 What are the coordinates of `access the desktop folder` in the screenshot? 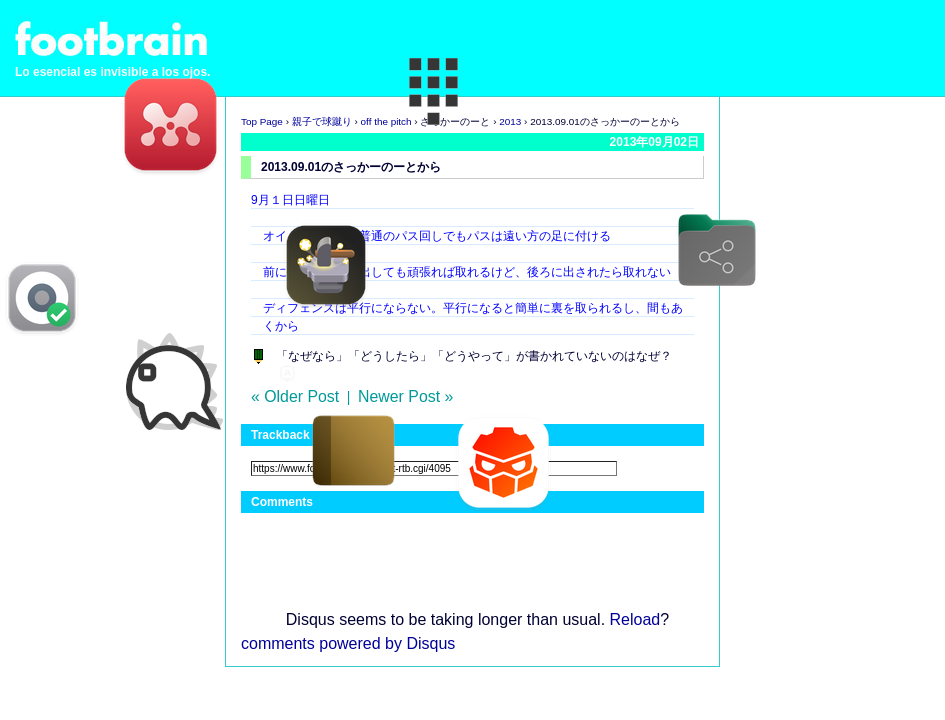 It's located at (353, 447).